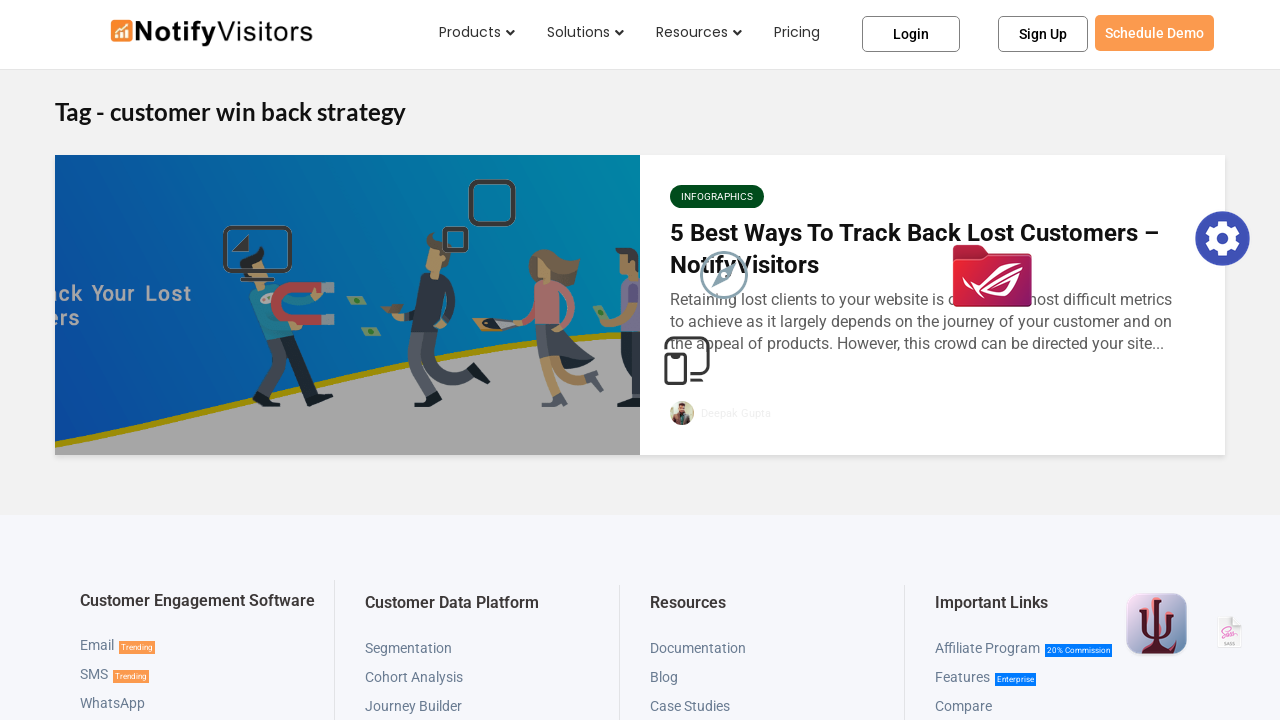 The width and height of the screenshot is (1280, 720). What do you see at coordinates (1156, 623) in the screenshot?
I see `open hydrus network media management application` at bounding box center [1156, 623].